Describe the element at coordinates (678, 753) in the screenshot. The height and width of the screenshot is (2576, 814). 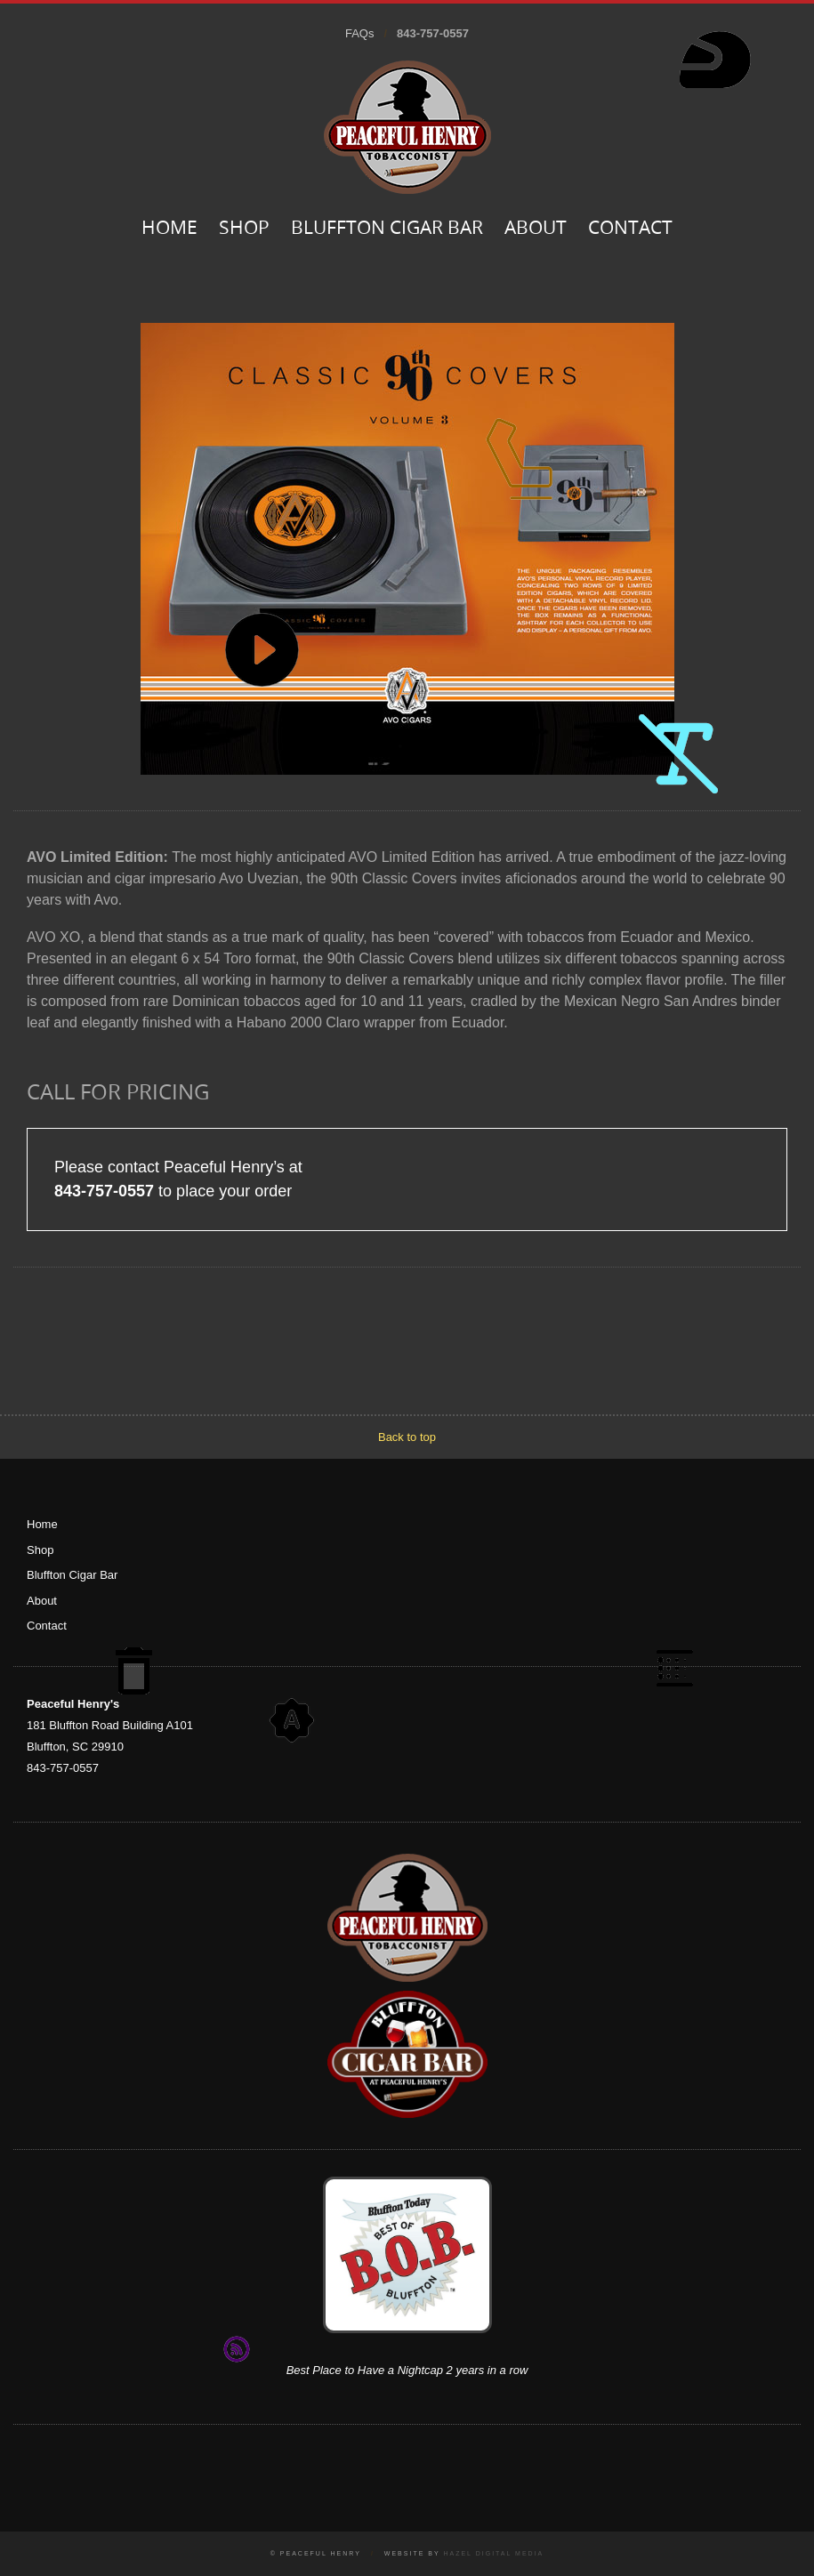
I see `disable text formatting` at that location.